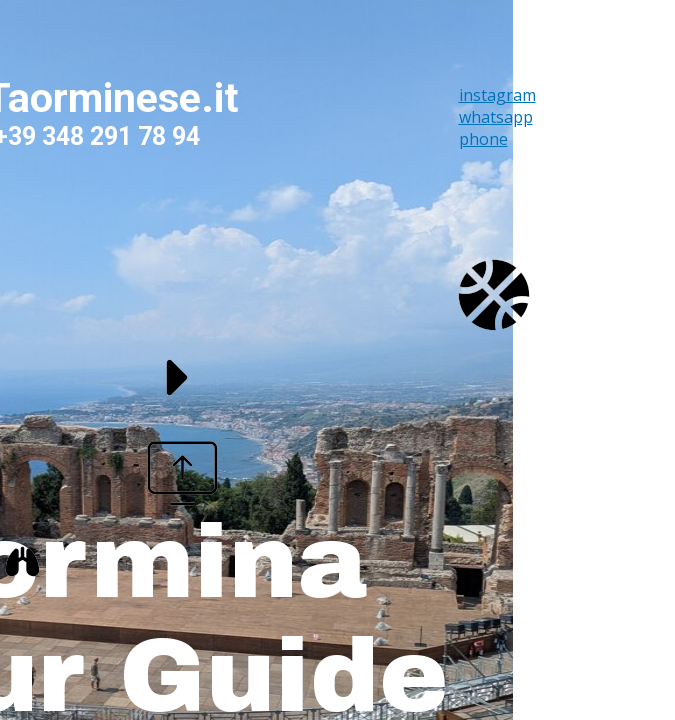 This screenshot has height=720, width=675. Describe the element at coordinates (494, 295) in the screenshot. I see `view basketball or sports content` at that location.